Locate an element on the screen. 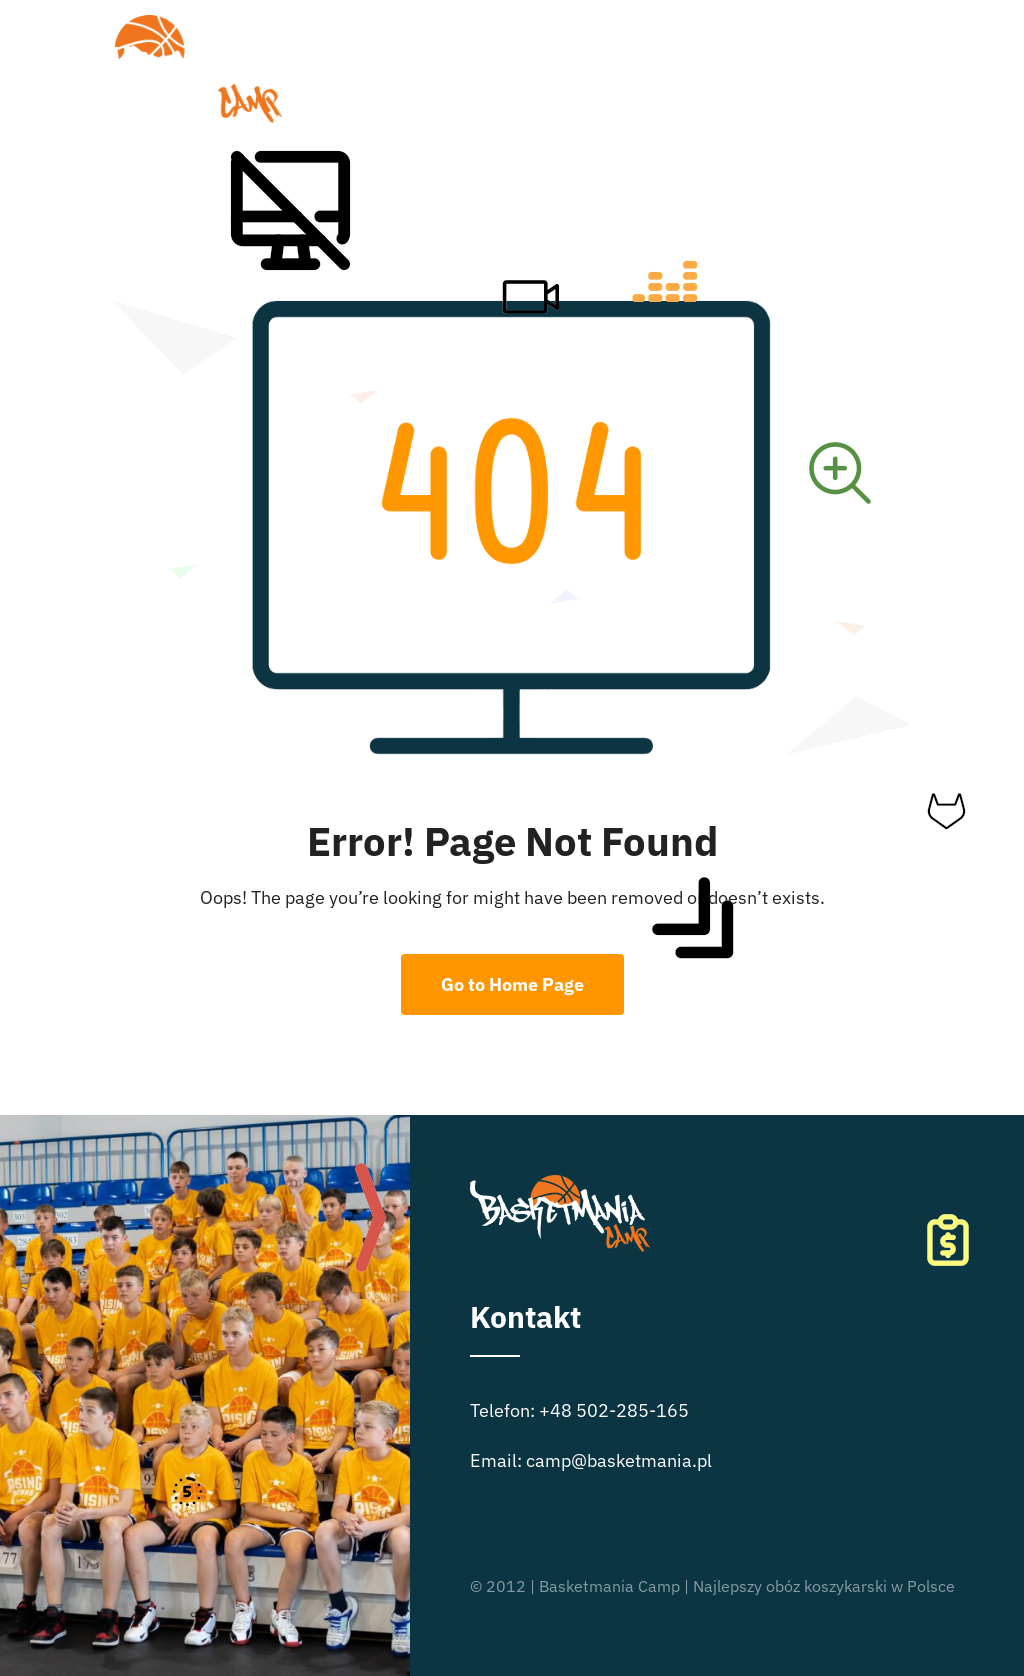 This screenshot has height=1676, width=1024. set timer or countdown for 5 minutes is located at coordinates (187, 1491).